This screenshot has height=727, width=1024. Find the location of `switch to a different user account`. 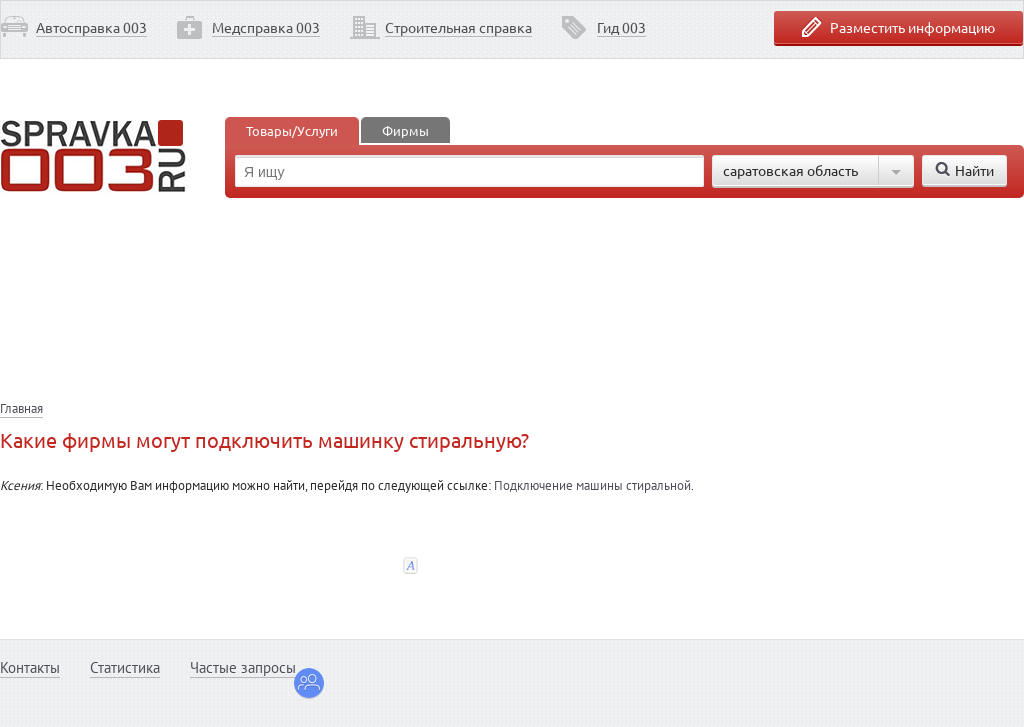

switch to a different user account is located at coordinates (309, 683).